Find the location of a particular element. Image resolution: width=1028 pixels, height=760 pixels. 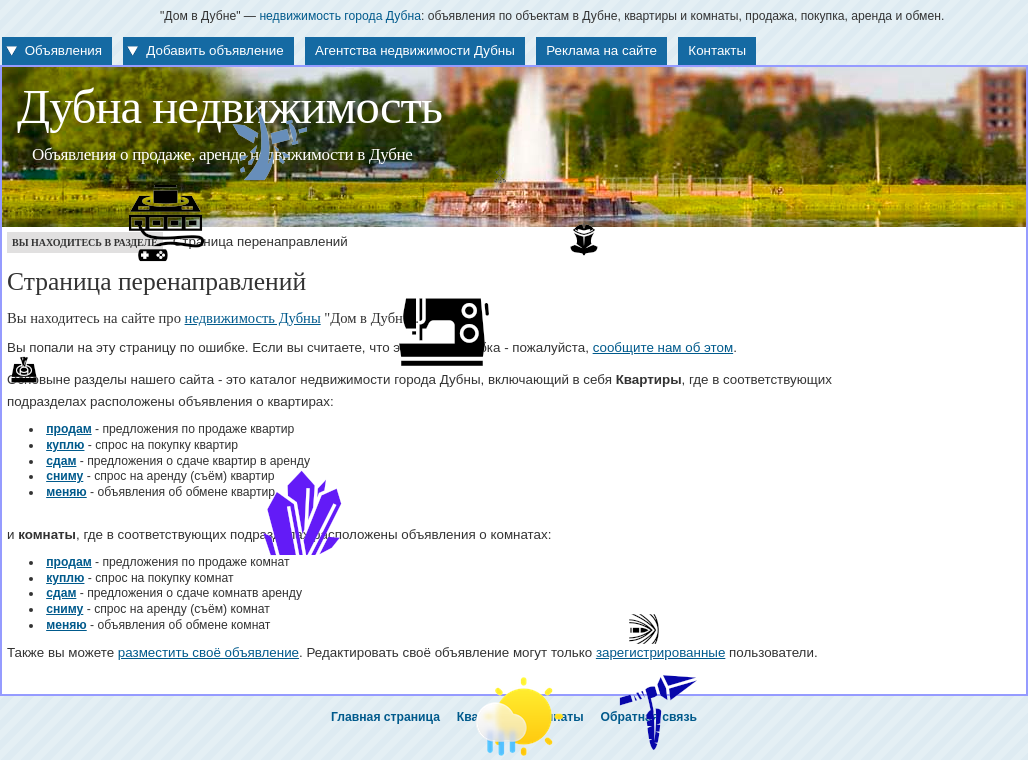

access gaming features or game center is located at coordinates (165, 221).